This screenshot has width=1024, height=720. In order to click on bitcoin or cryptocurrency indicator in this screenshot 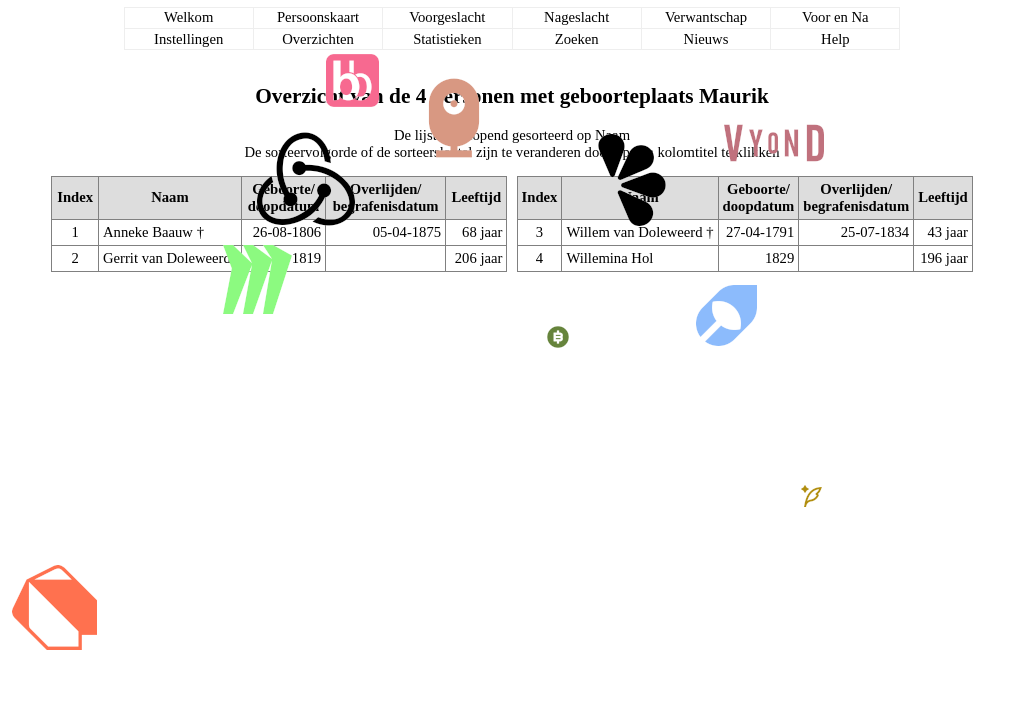, I will do `click(558, 337)`.